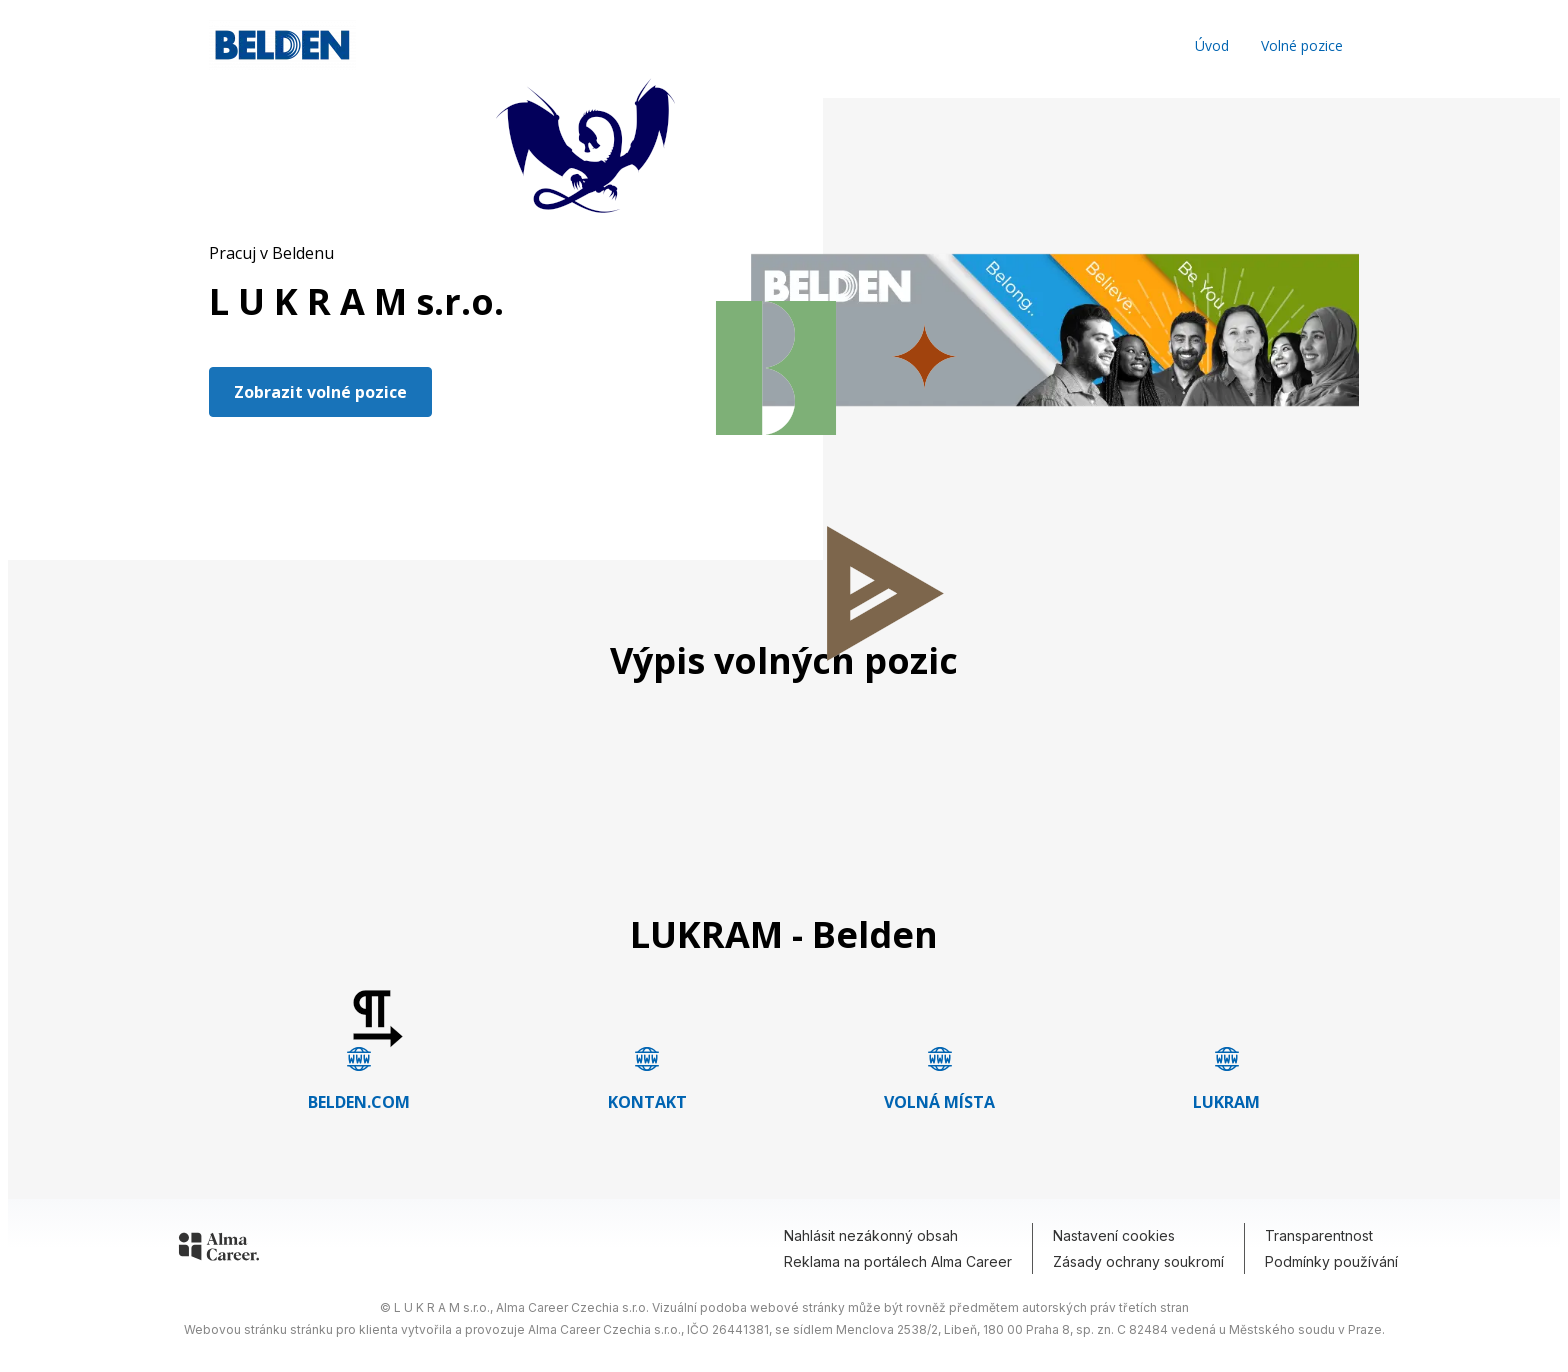  Describe the element at coordinates (585, 145) in the screenshot. I see `visit the LLVM compiler infrastructure project website` at that location.